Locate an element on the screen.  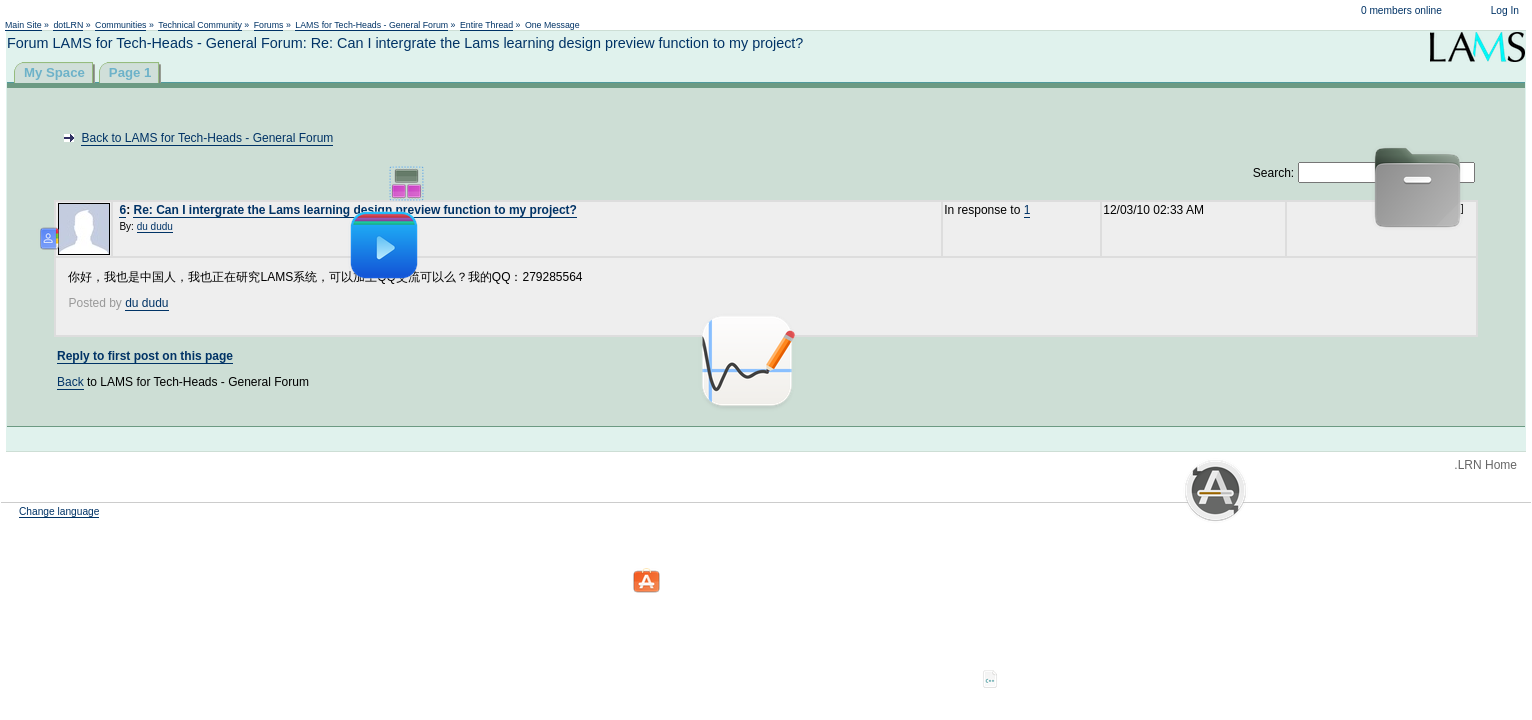
open the contacts app is located at coordinates (49, 238).